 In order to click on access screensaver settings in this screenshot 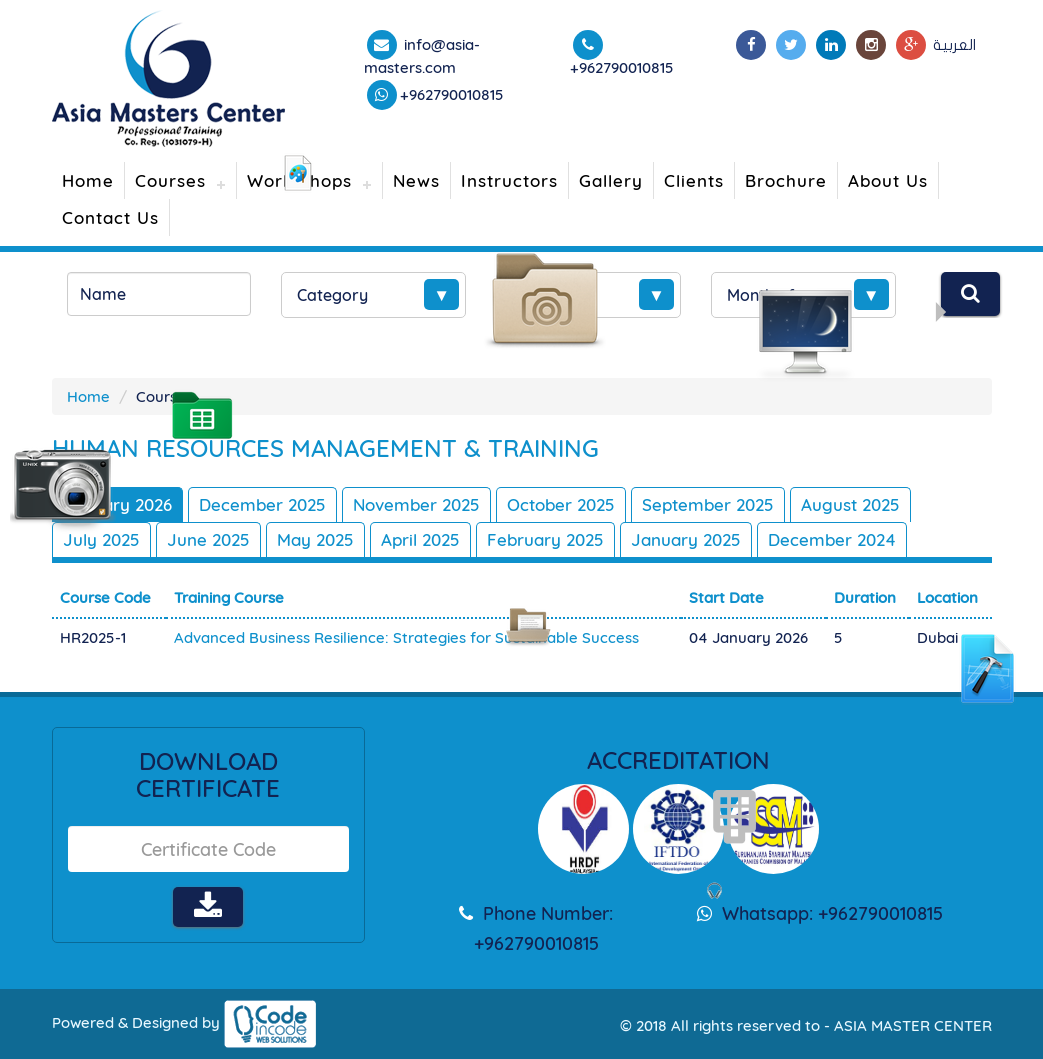, I will do `click(805, 330)`.